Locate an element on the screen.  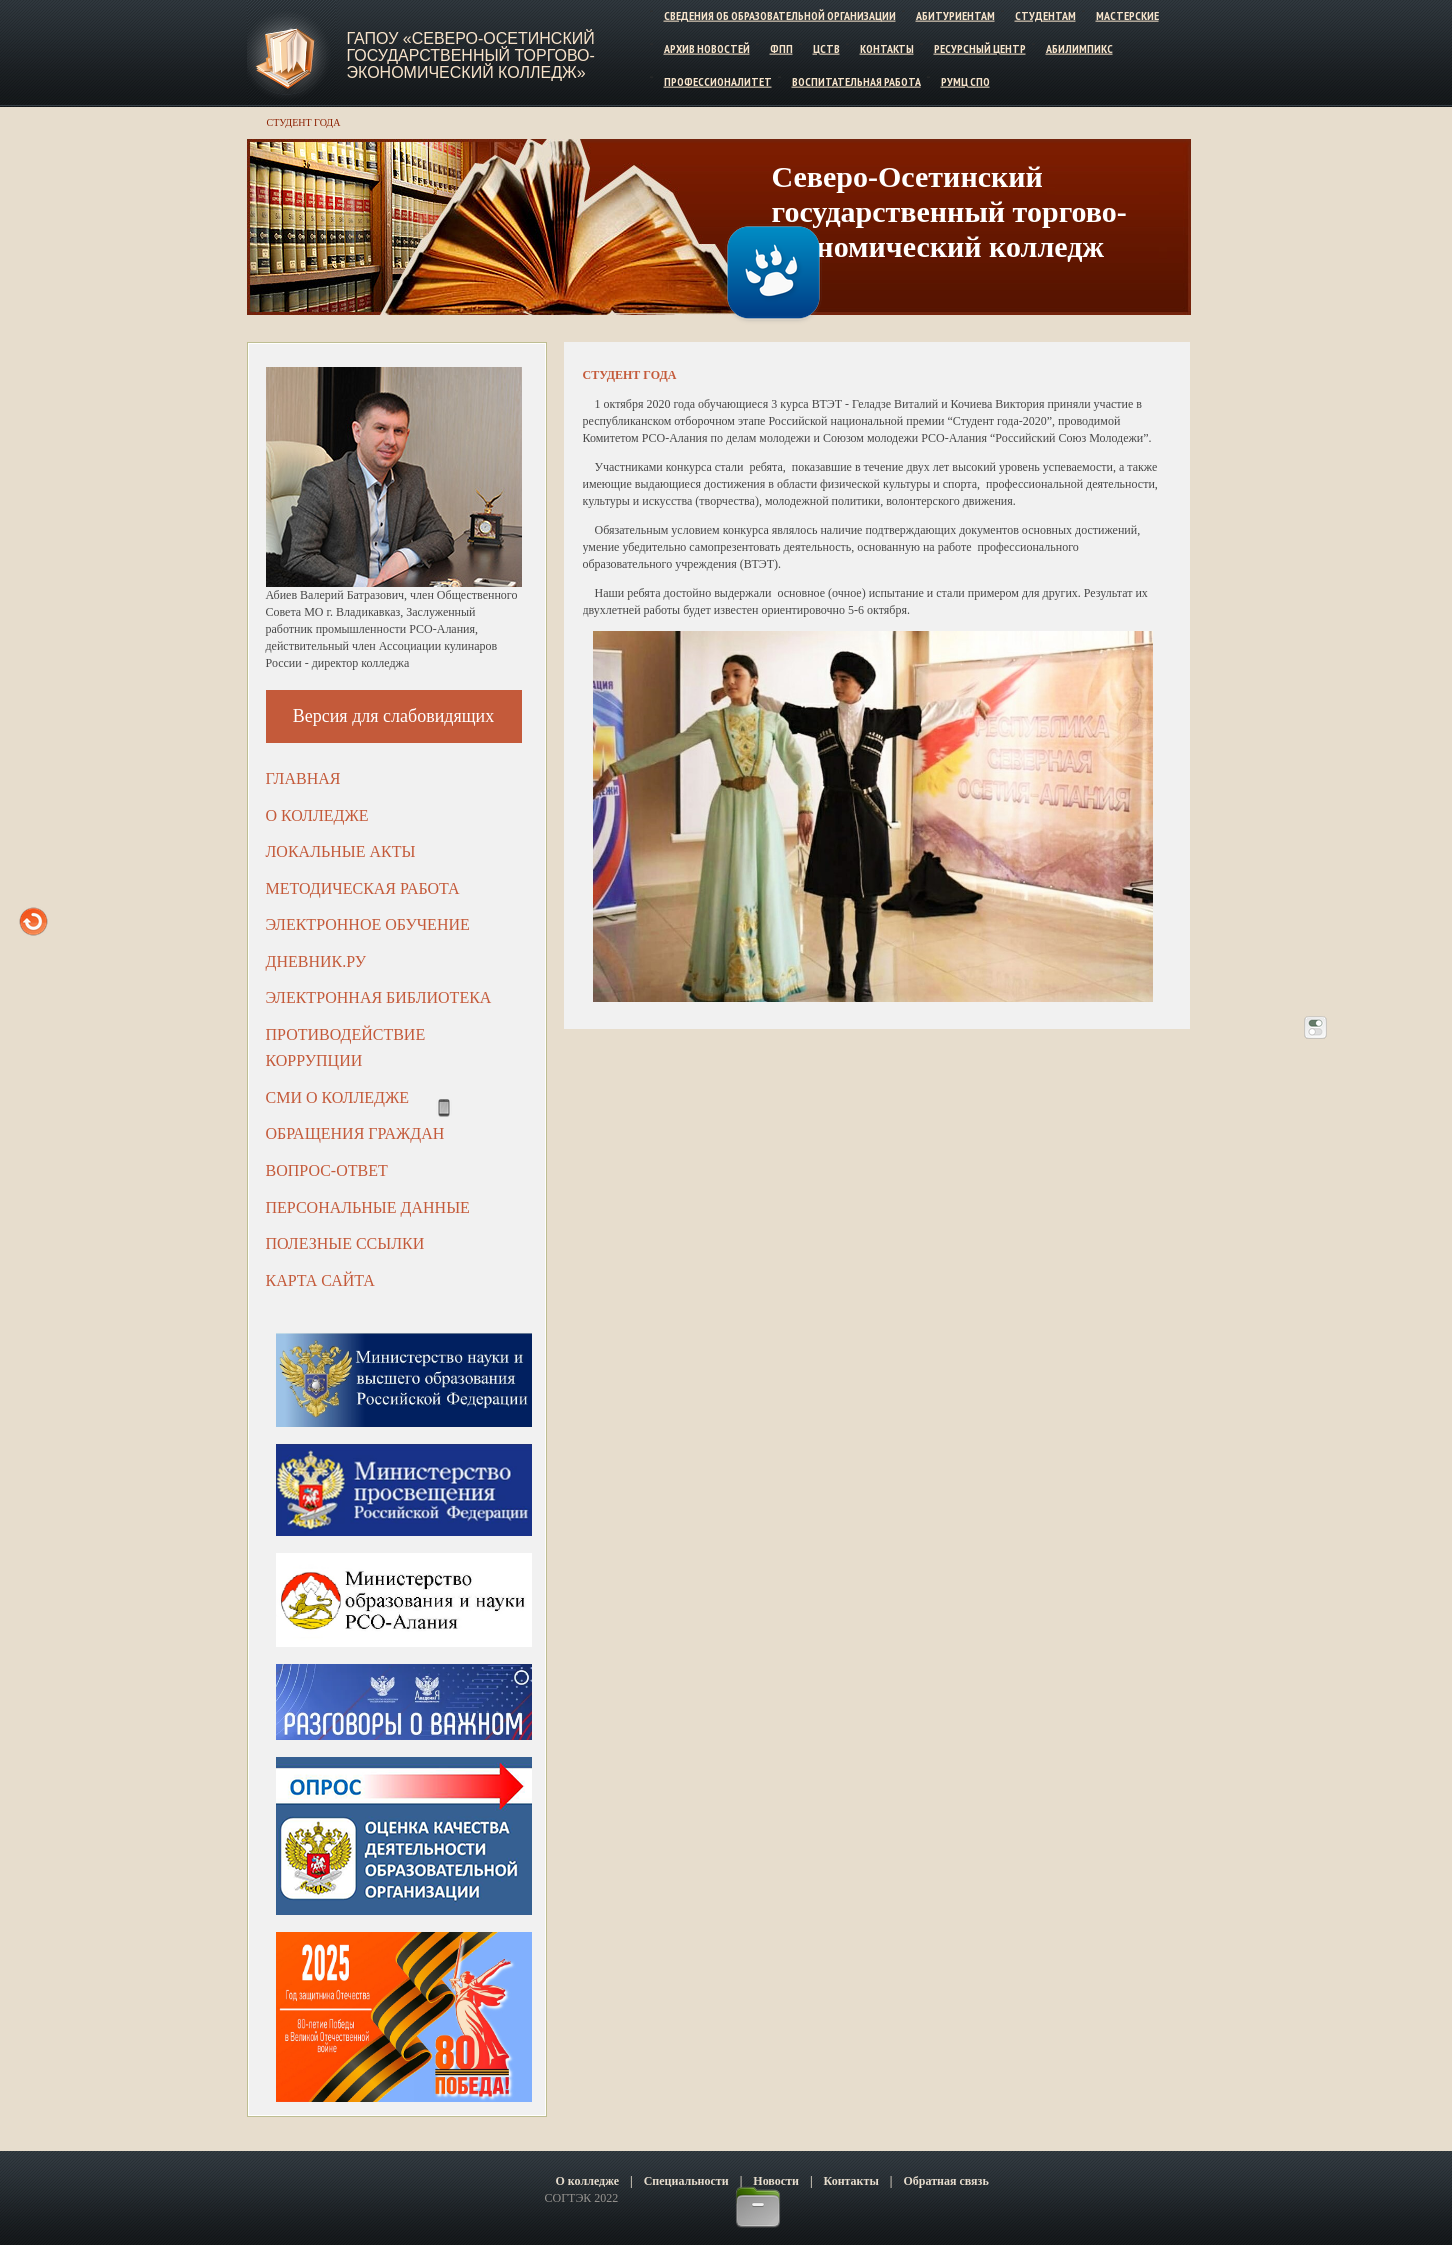
access phone or dialer settings is located at coordinates (444, 1108).